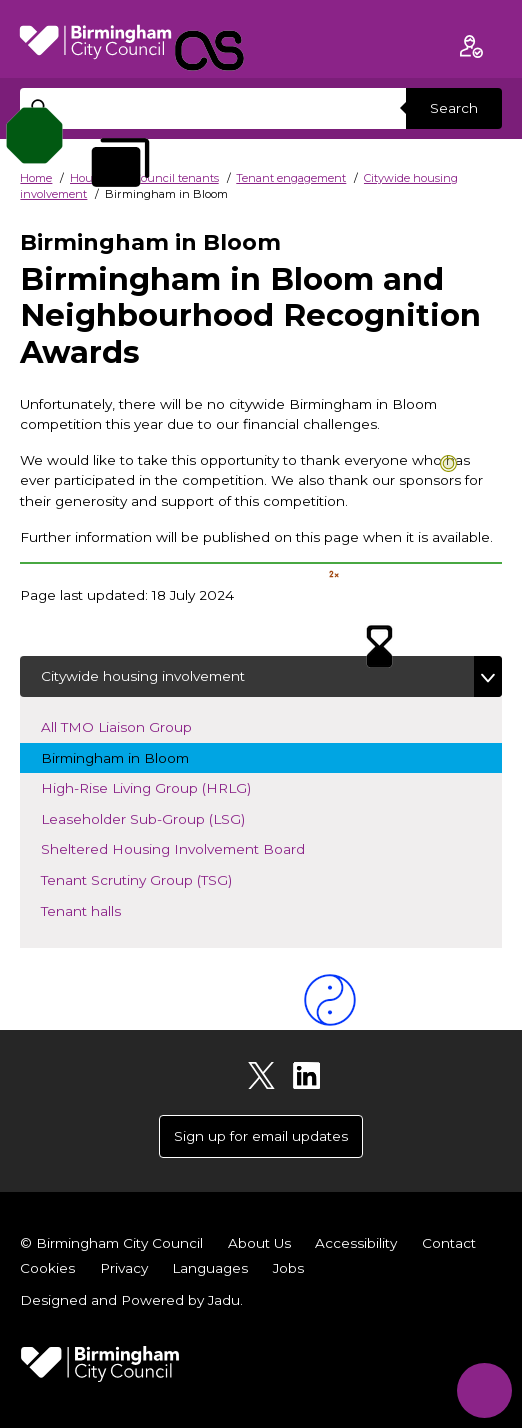  Describe the element at coordinates (209, 49) in the screenshot. I see `connect to Last.fm account` at that location.